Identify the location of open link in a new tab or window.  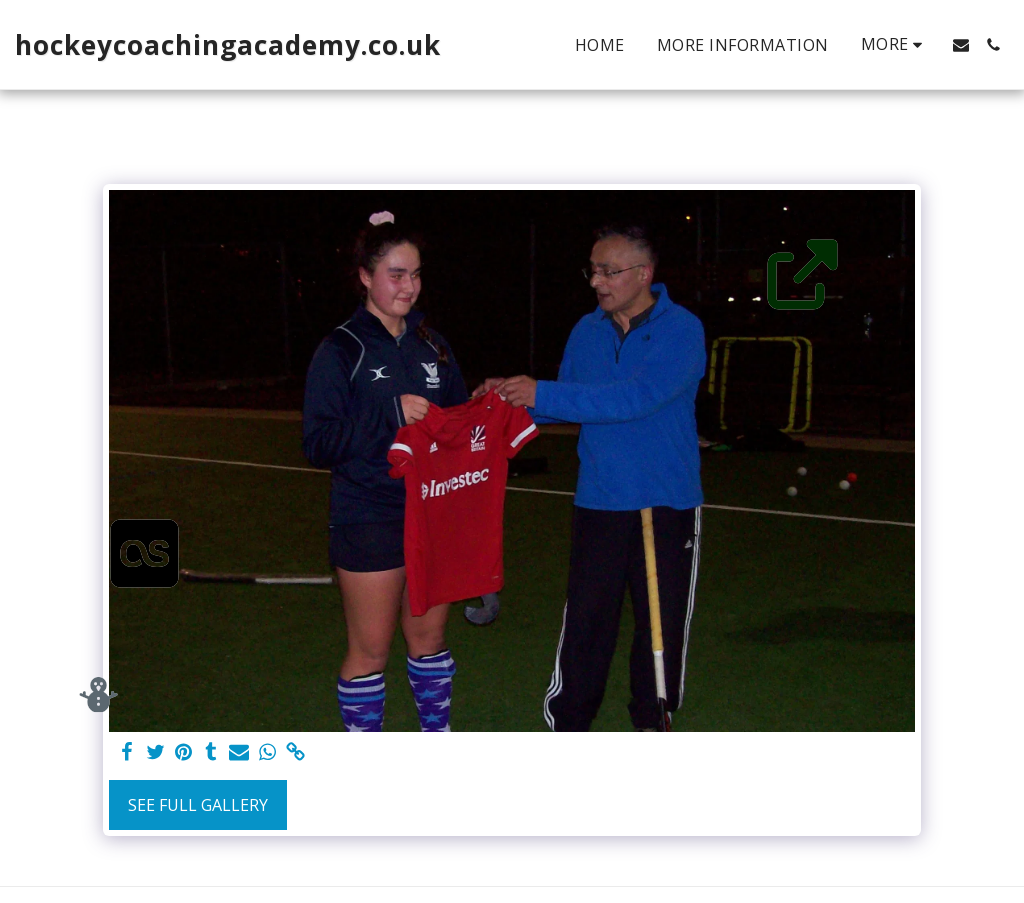
(802, 274).